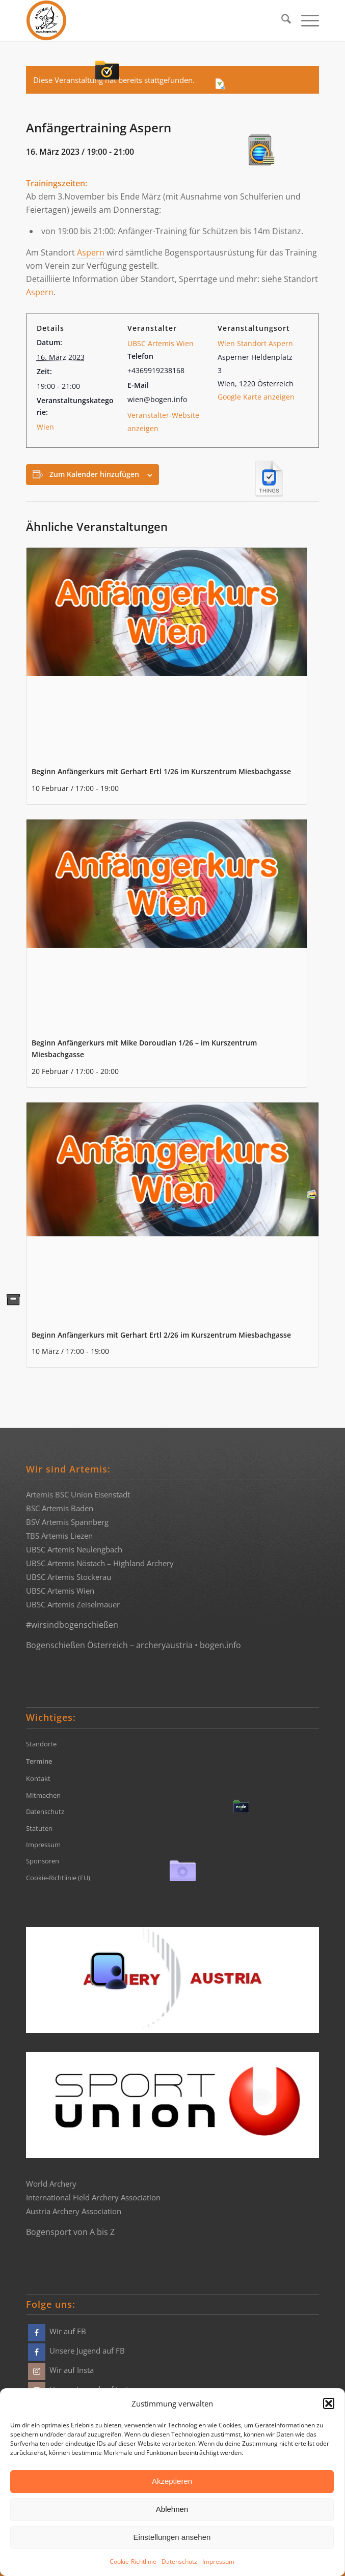 The height and width of the screenshot is (2576, 345). Describe the element at coordinates (107, 71) in the screenshot. I see `open norton antivirus files folder` at that location.